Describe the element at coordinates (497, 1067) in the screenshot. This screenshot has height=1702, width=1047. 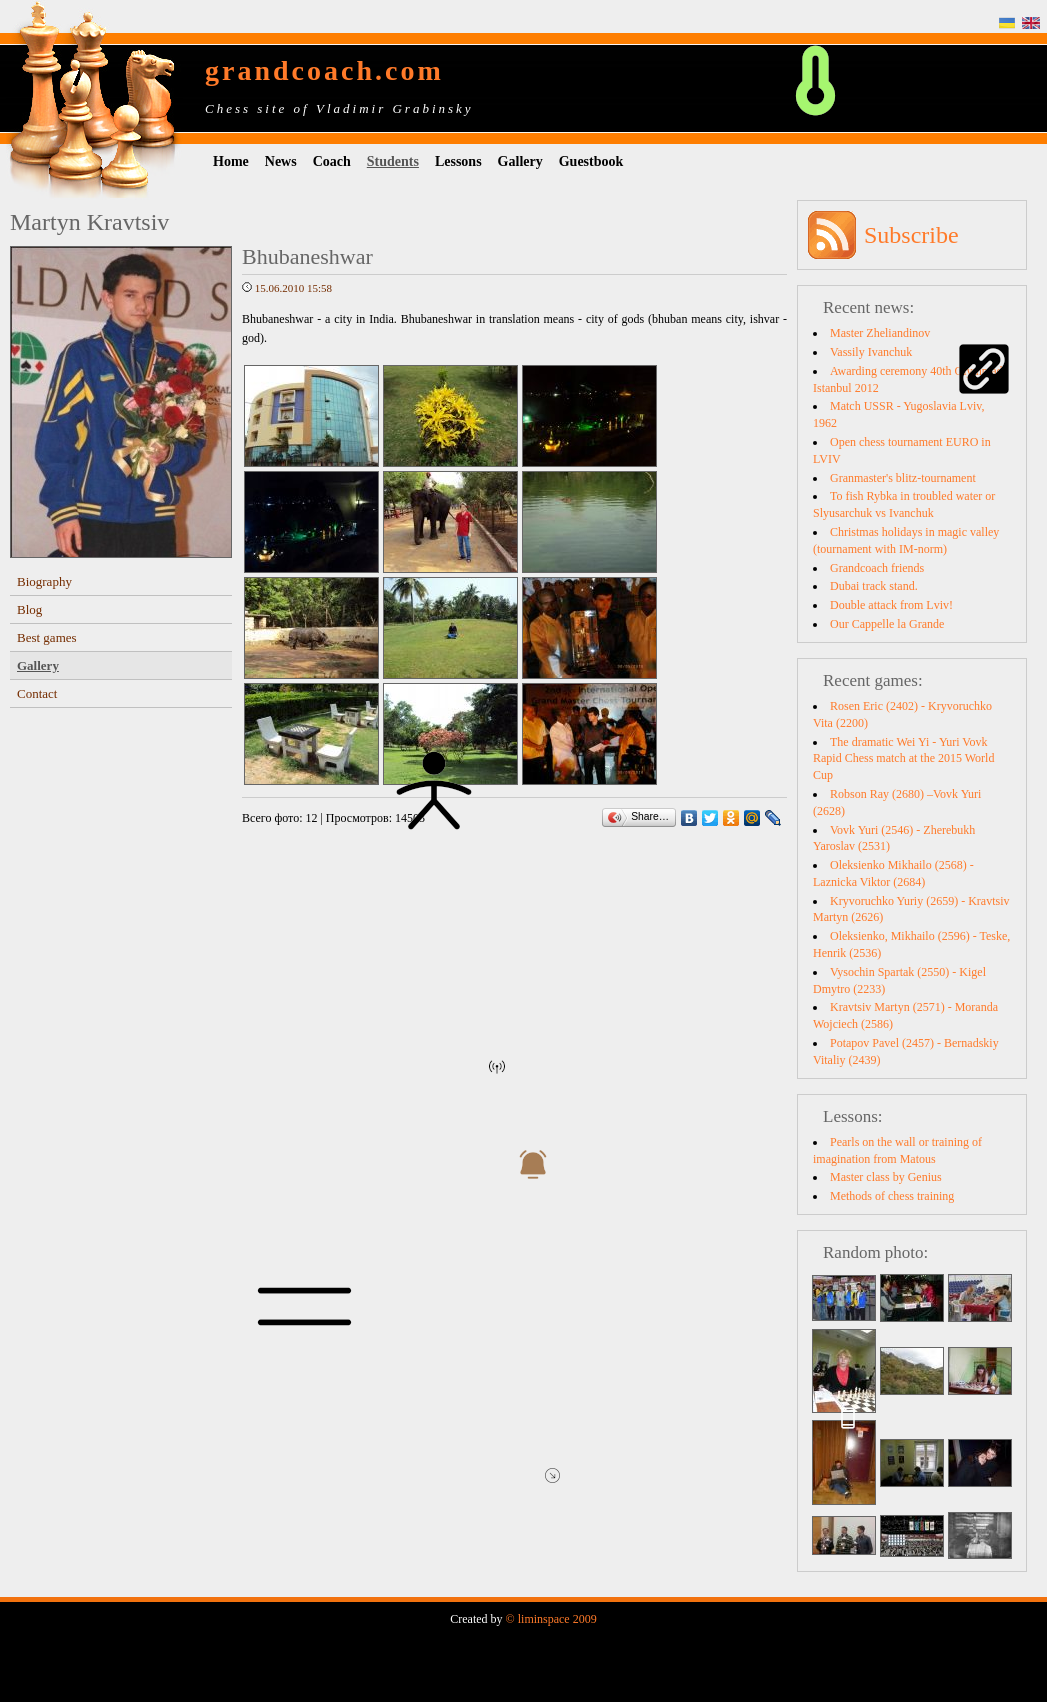
I see `start a live broadcast or stream` at that location.